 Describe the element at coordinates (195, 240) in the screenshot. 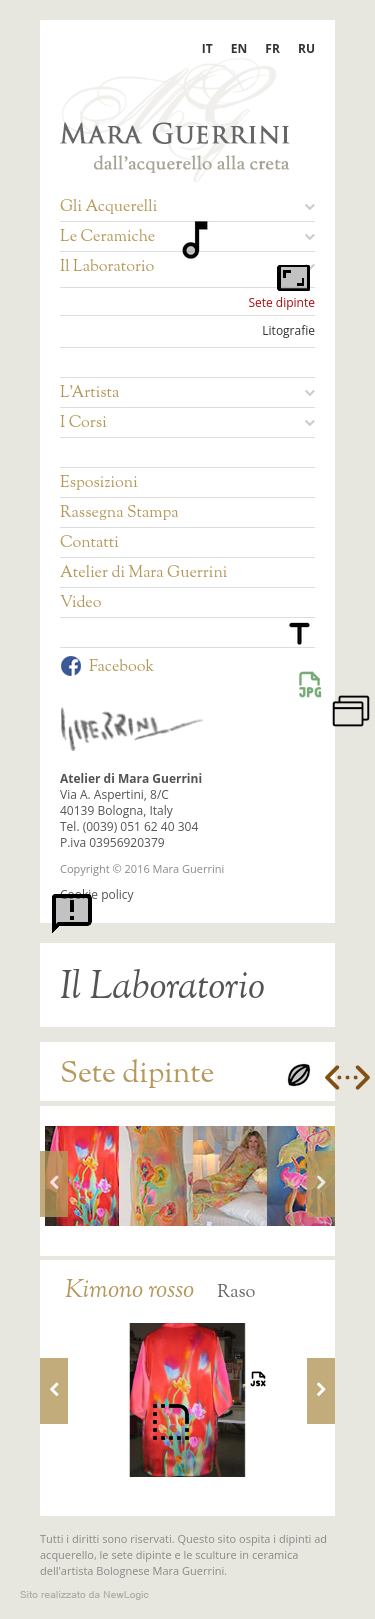

I see `access music or audio player` at that location.